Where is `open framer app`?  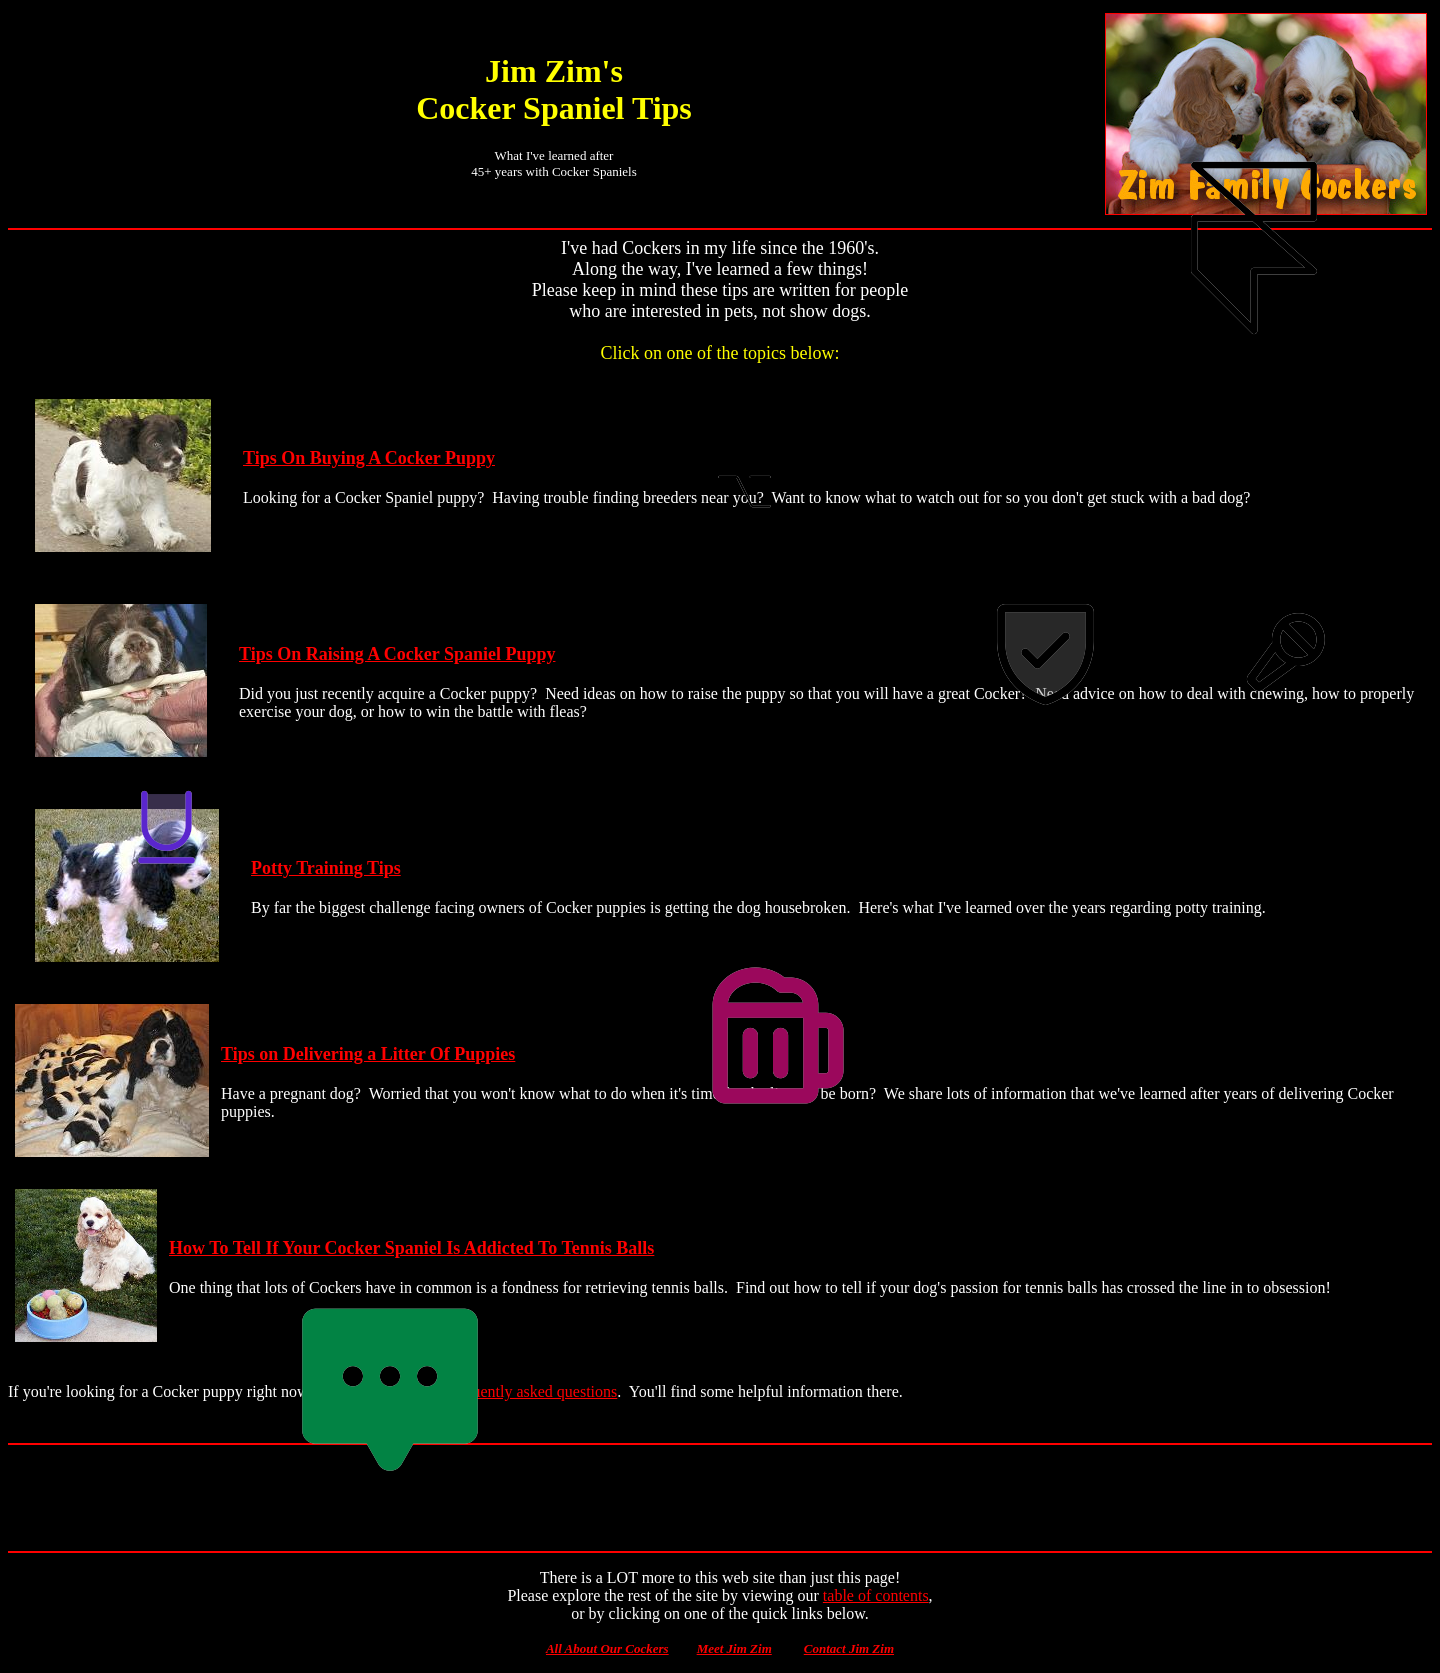 open framer app is located at coordinates (1254, 238).